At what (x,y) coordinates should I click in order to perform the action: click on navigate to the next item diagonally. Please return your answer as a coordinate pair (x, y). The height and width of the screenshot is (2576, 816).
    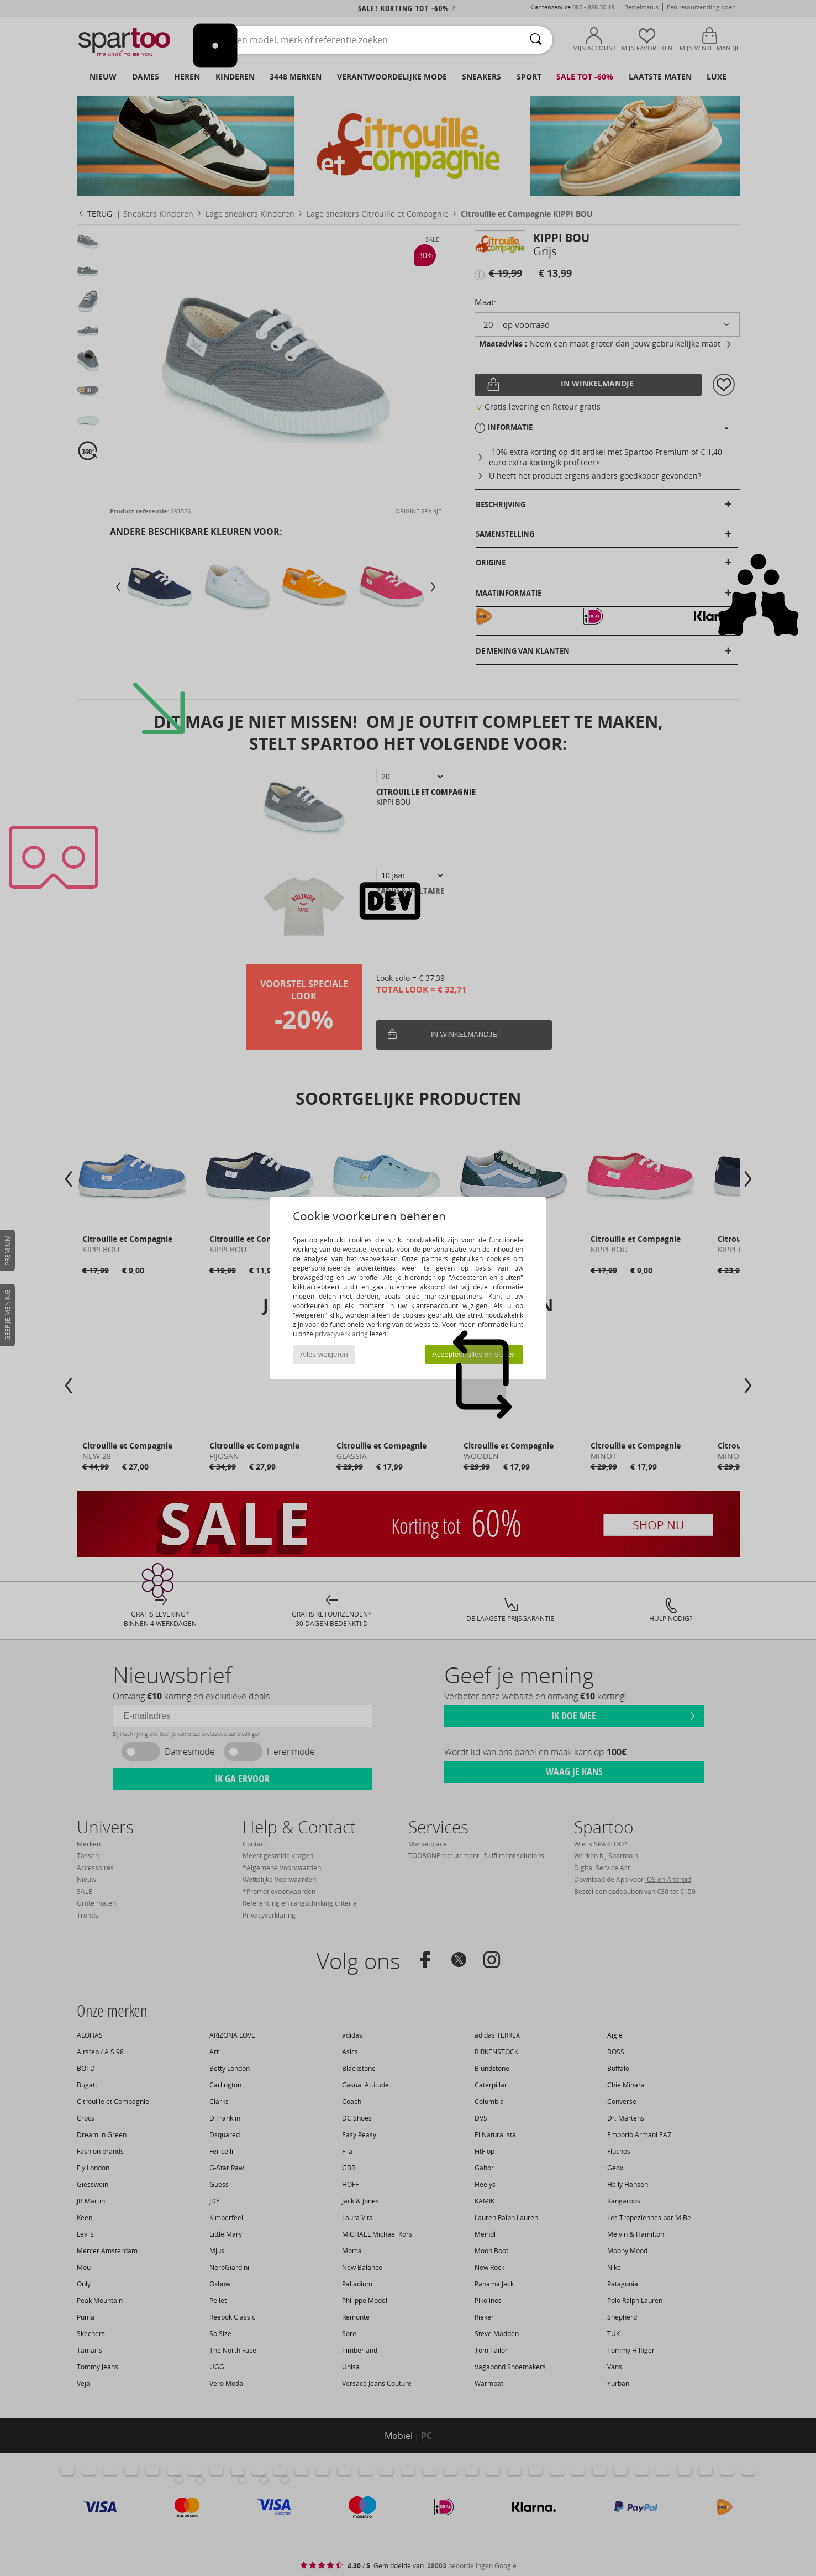
    Looking at the image, I should click on (159, 708).